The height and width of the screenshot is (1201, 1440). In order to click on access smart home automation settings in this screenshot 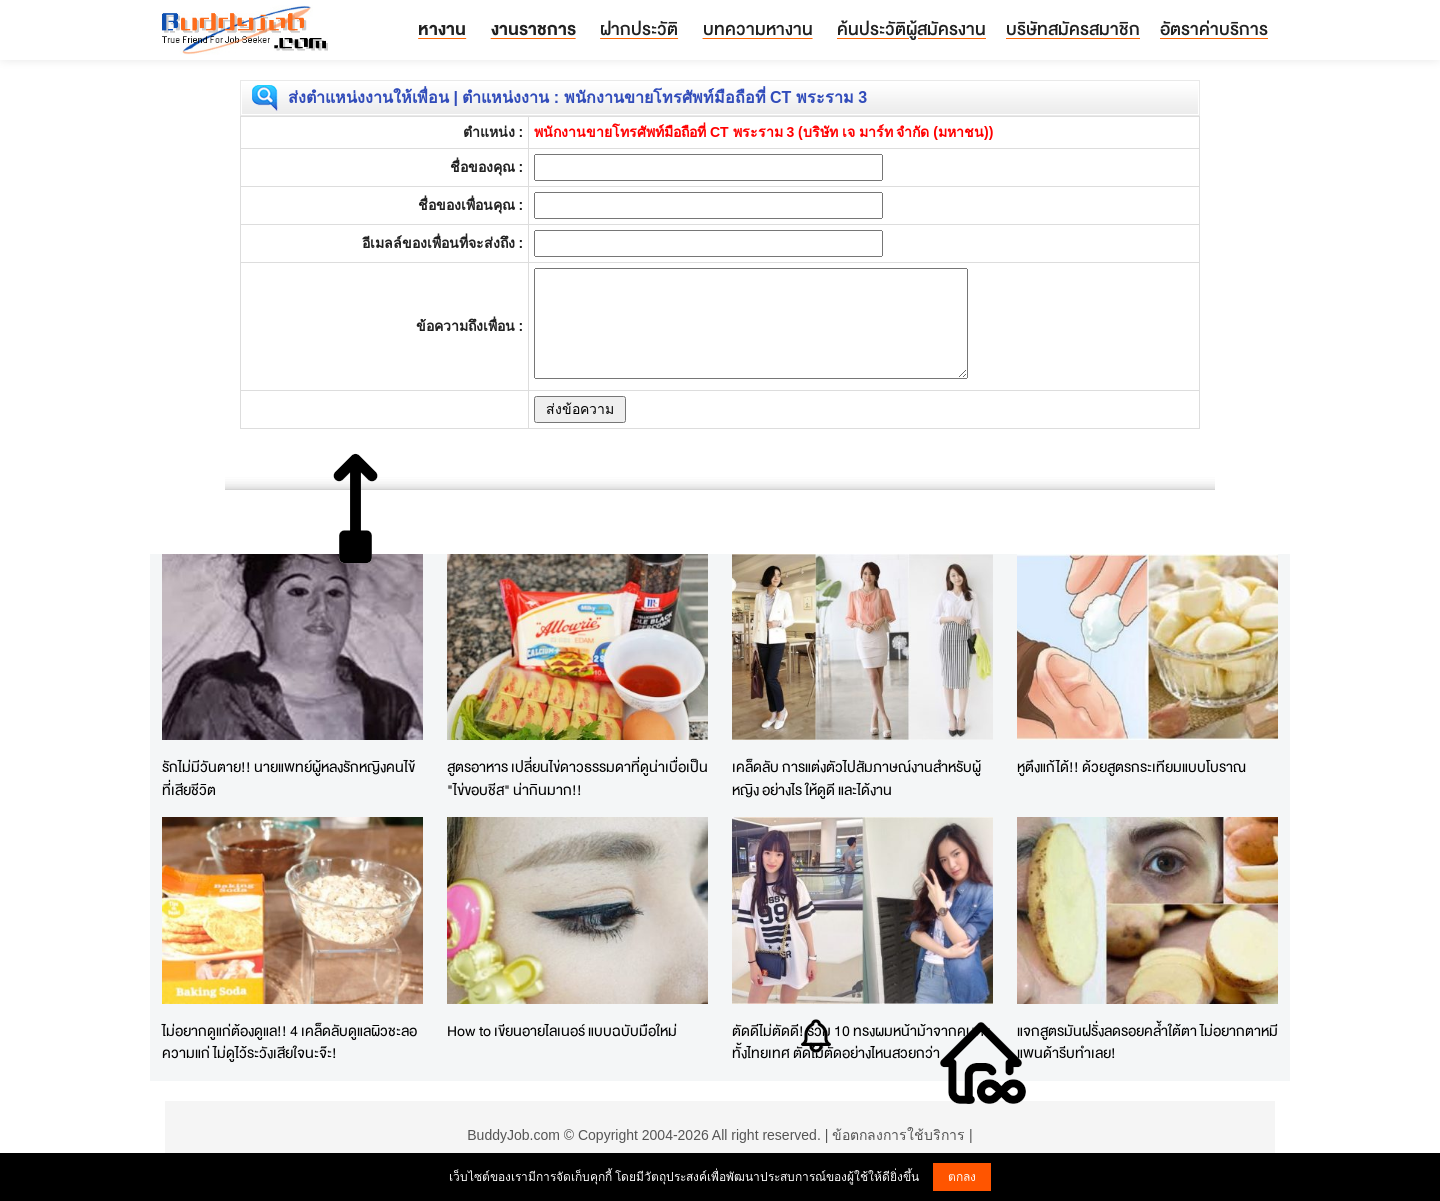, I will do `click(981, 1063)`.